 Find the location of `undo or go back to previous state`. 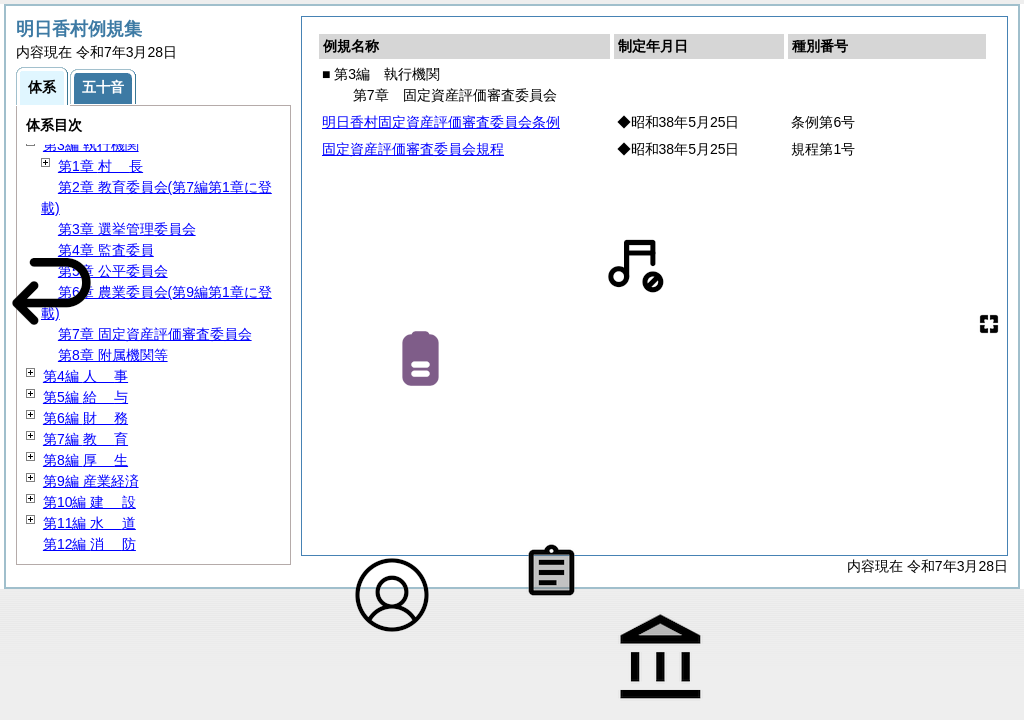

undo or go back to previous state is located at coordinates (51, 288).